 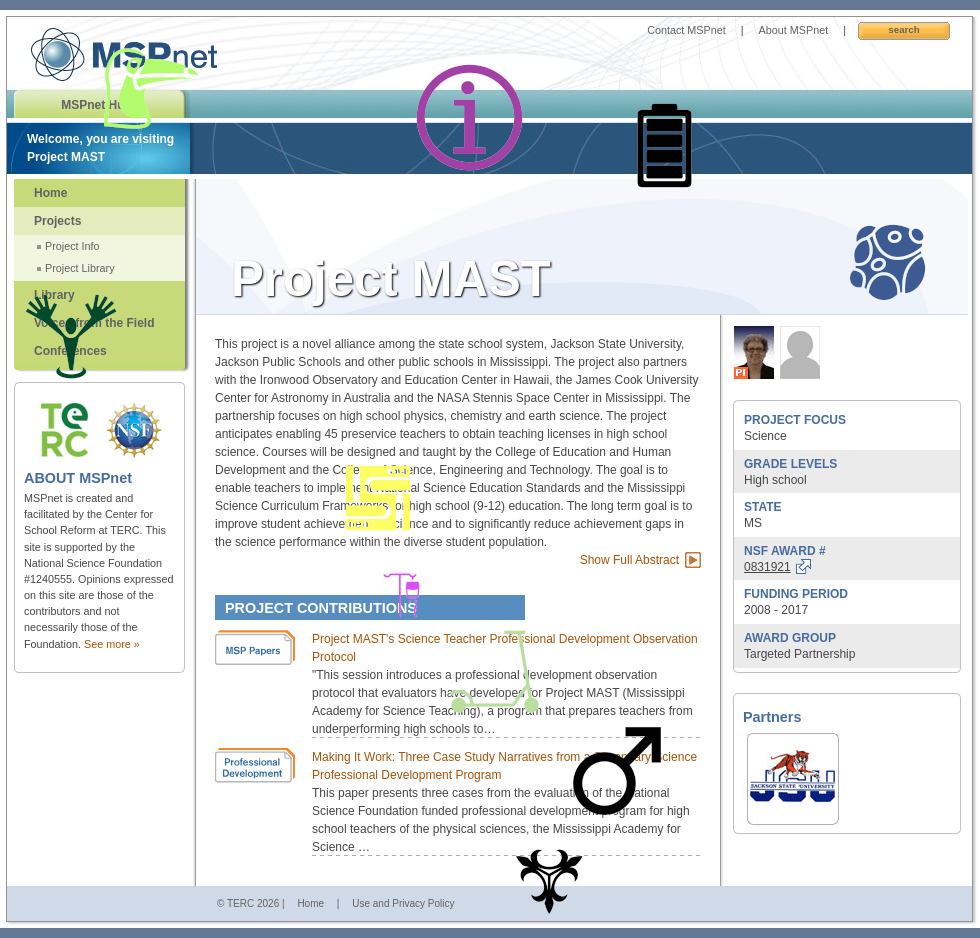 What do you see at coordinates (403, 593) in the screenshot?
I see `access medical or health-related features` at bounding box center [403, 593].